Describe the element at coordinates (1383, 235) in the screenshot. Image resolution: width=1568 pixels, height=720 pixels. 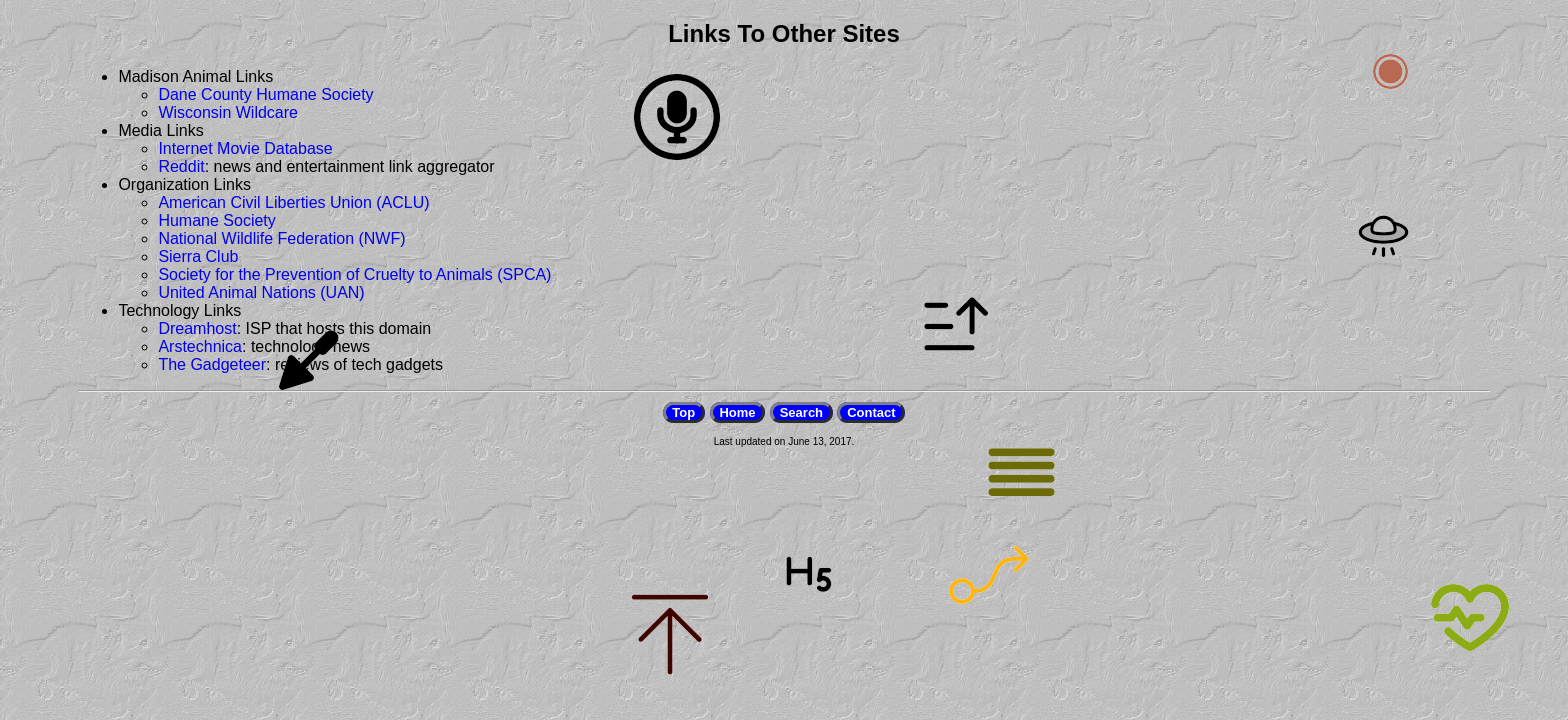
I see `access sci-fi or space-themed content` at that location.